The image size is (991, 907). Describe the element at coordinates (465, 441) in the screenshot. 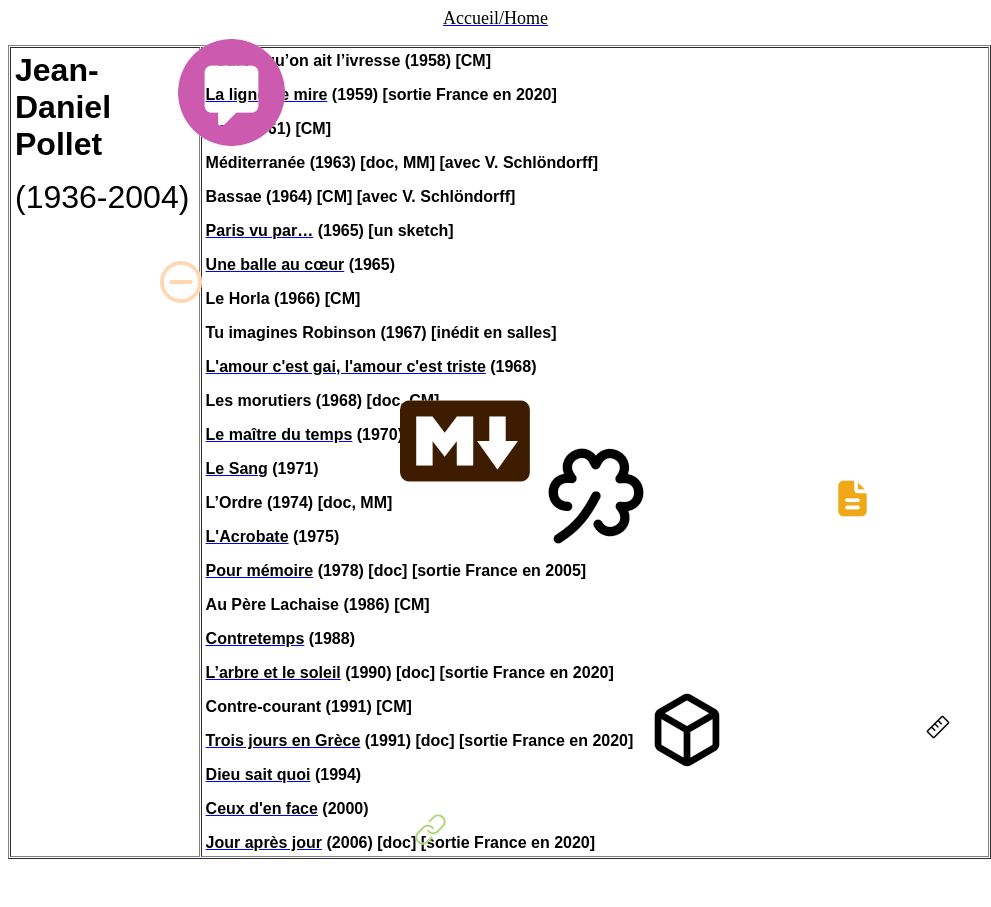

I see `format text using markdown` at that location.